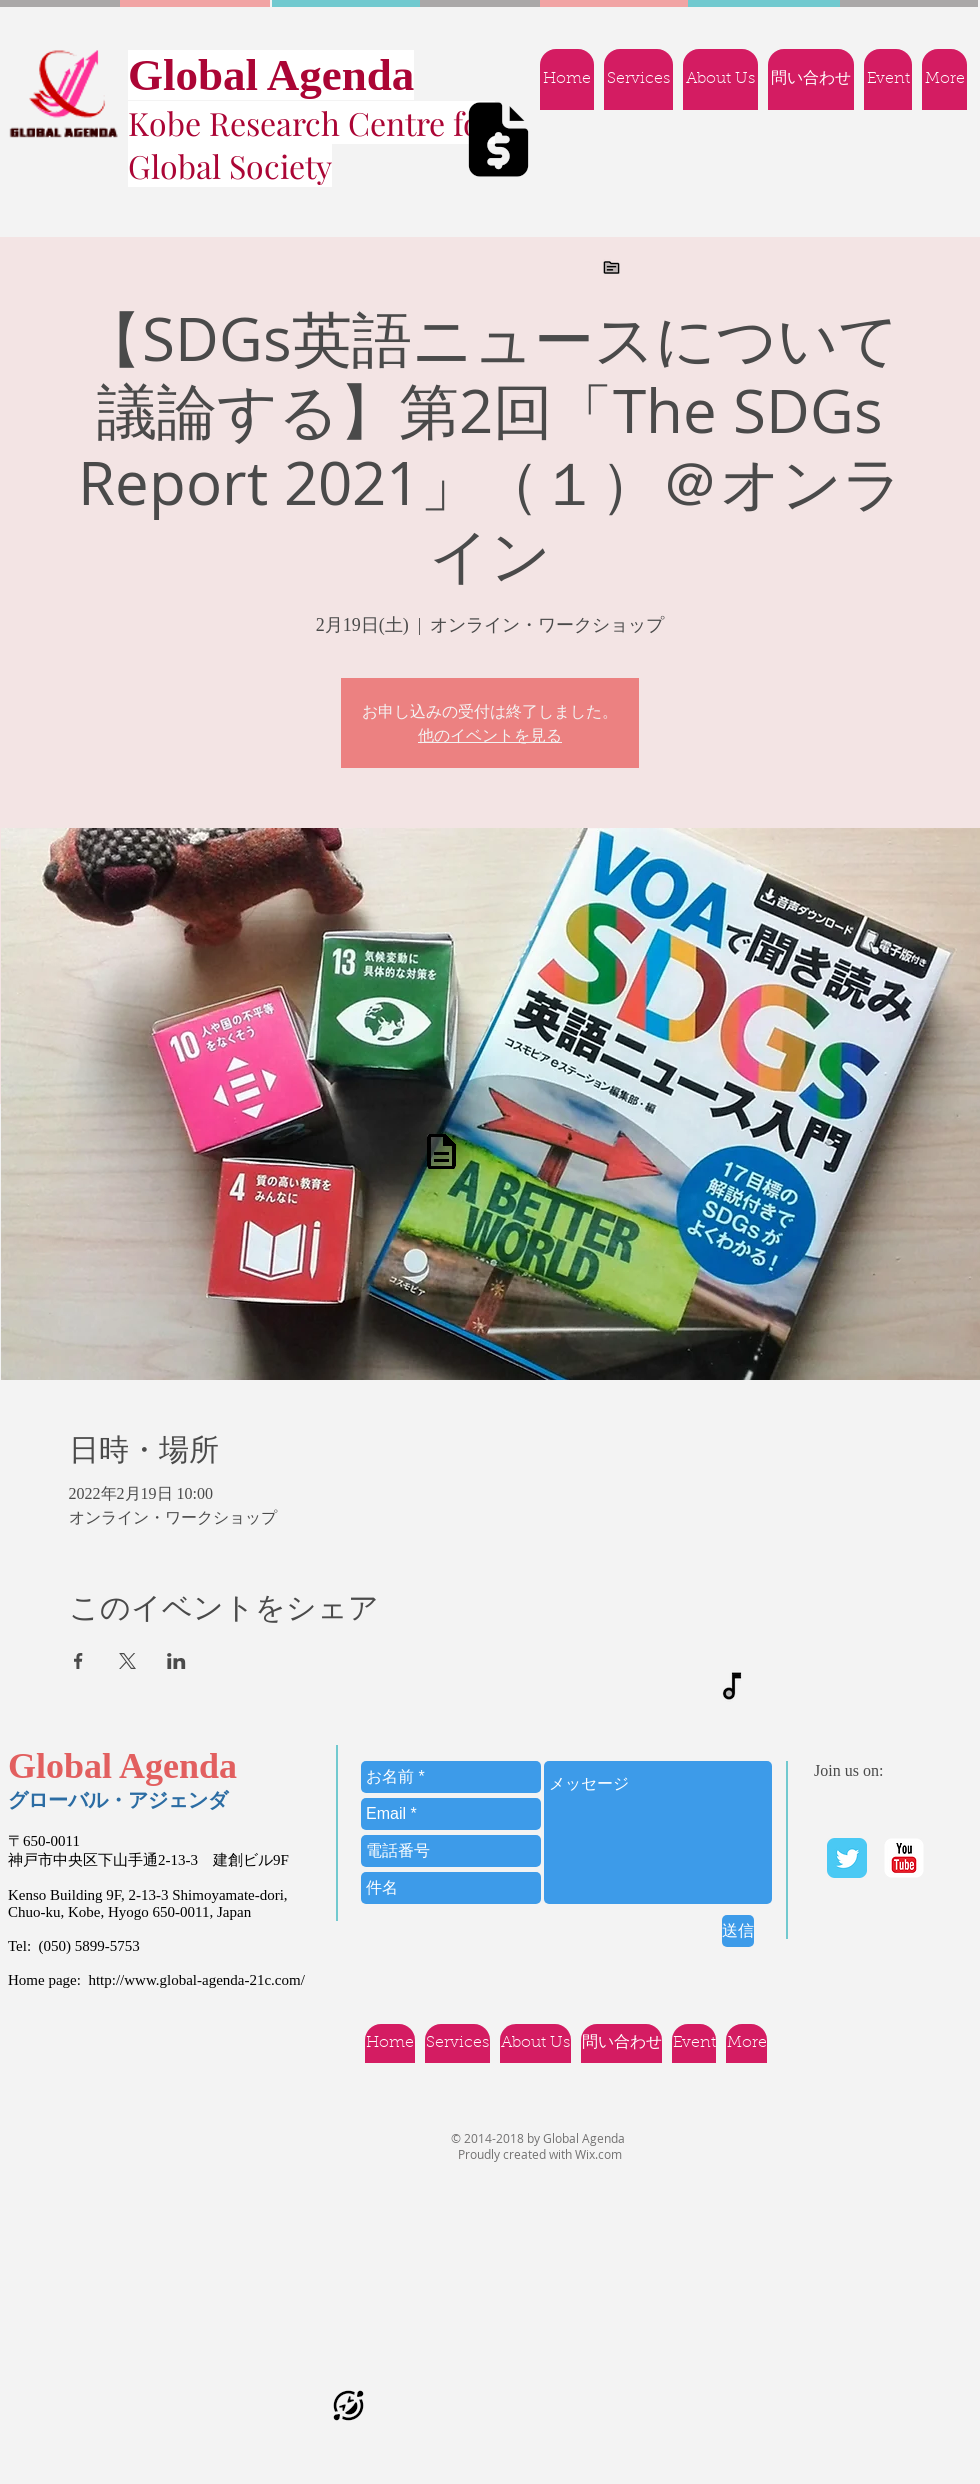  What do you see at coordinates (498, 139) in the screenshot?
I see `view financial document or invoice` at bounding box center [498, 139].